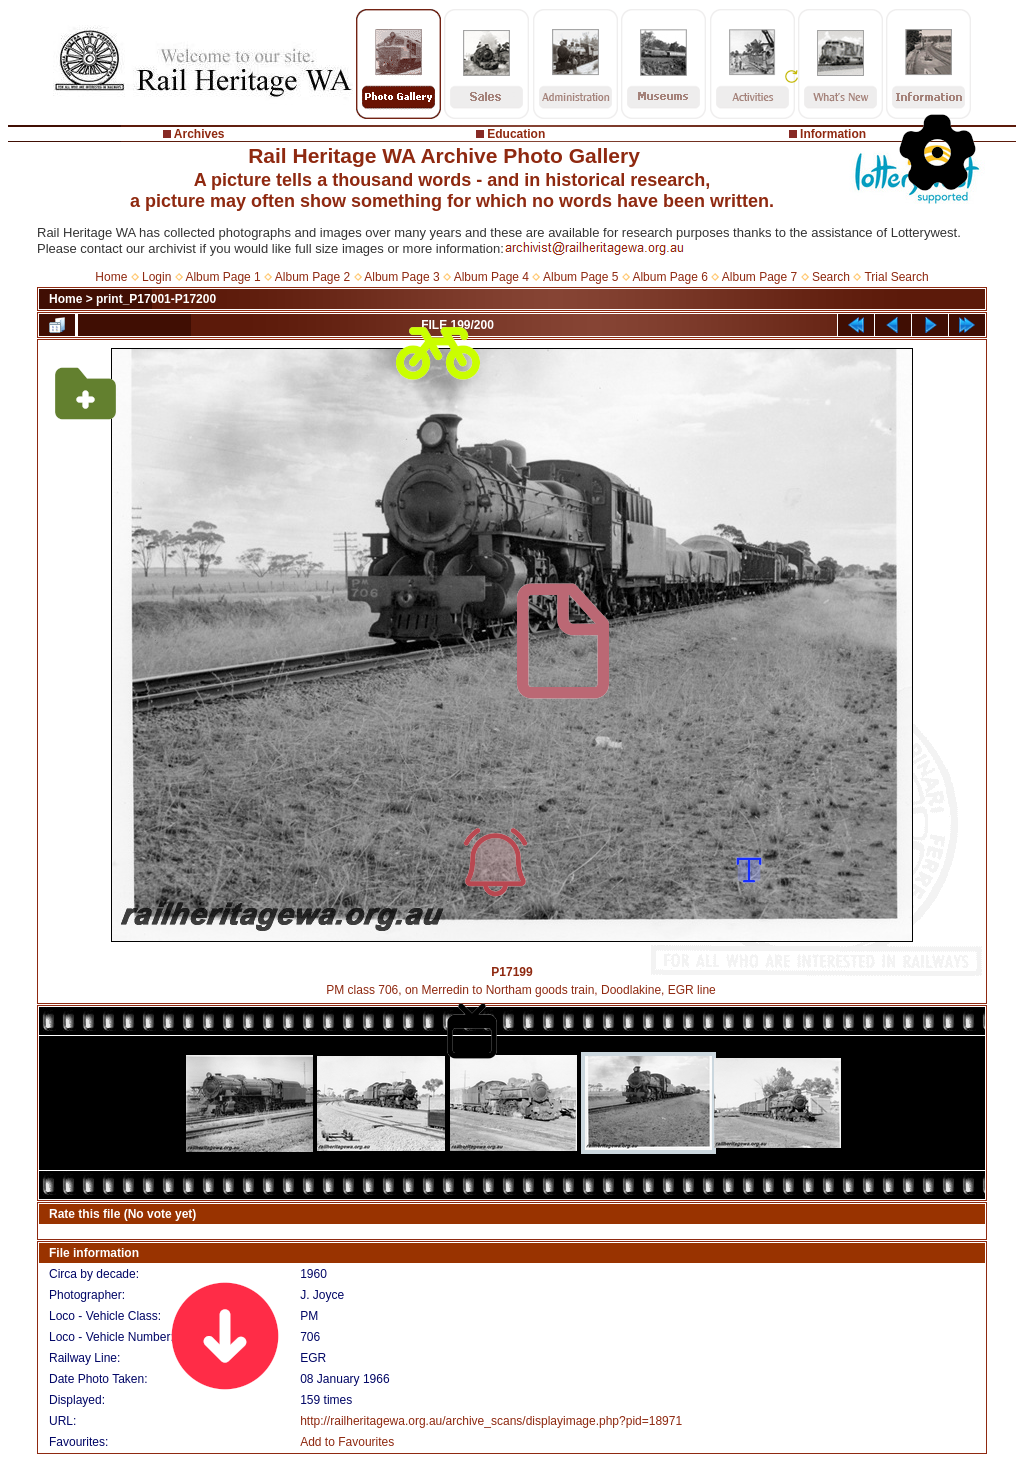 The width and height of the screenshot is (1024, 1462). What do you see at coordinates (563, 641) in the screenshot?
I see `view or open a file` at bounding box center [563, 641].